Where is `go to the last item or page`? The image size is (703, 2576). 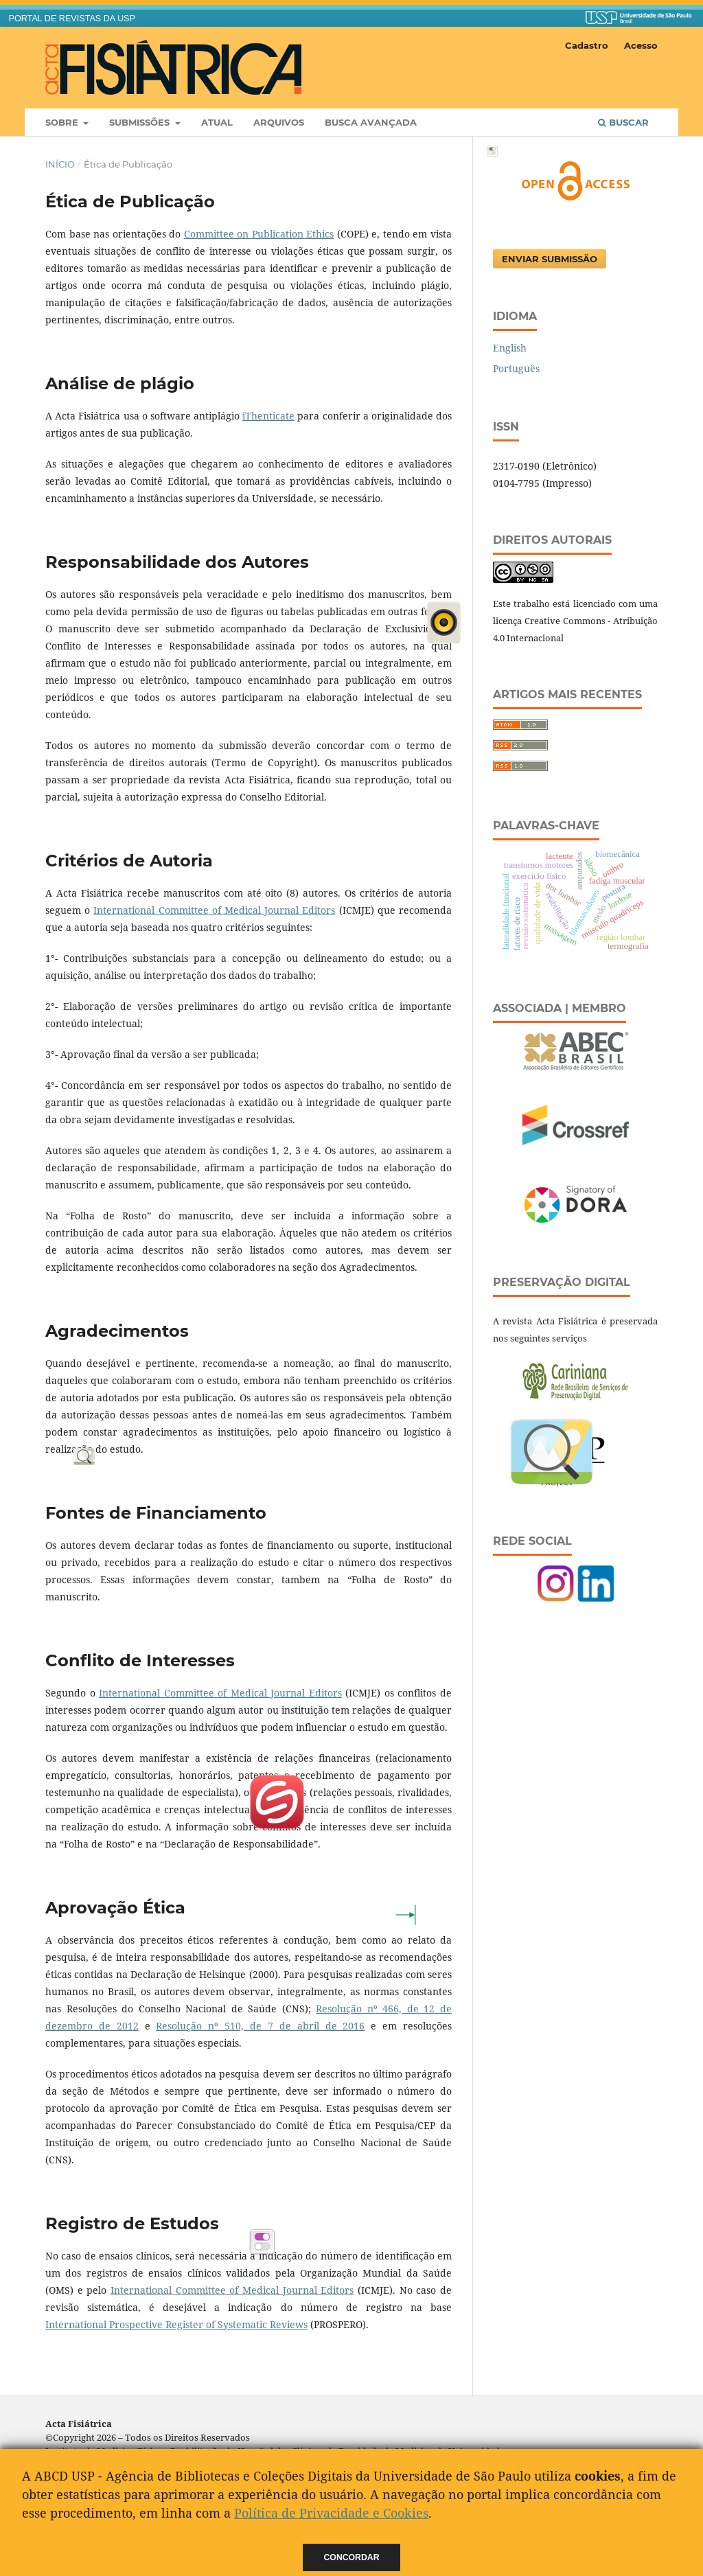 go to the last item or page is located at coordinates (406, 1915).